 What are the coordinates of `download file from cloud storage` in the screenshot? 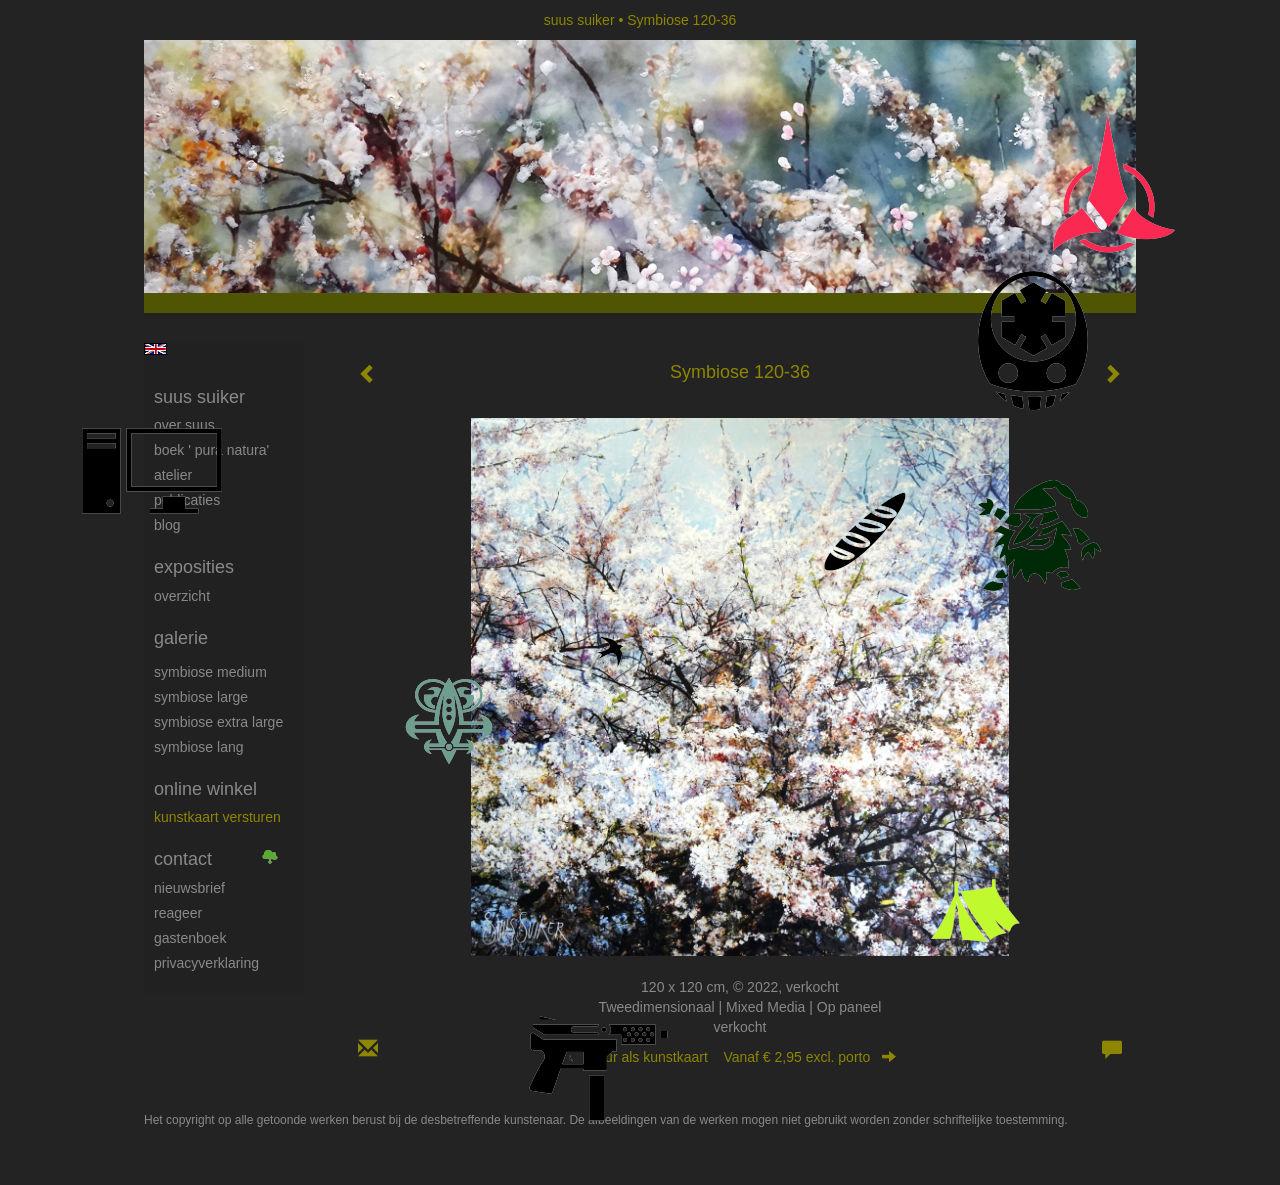 It's located at (270, 857).